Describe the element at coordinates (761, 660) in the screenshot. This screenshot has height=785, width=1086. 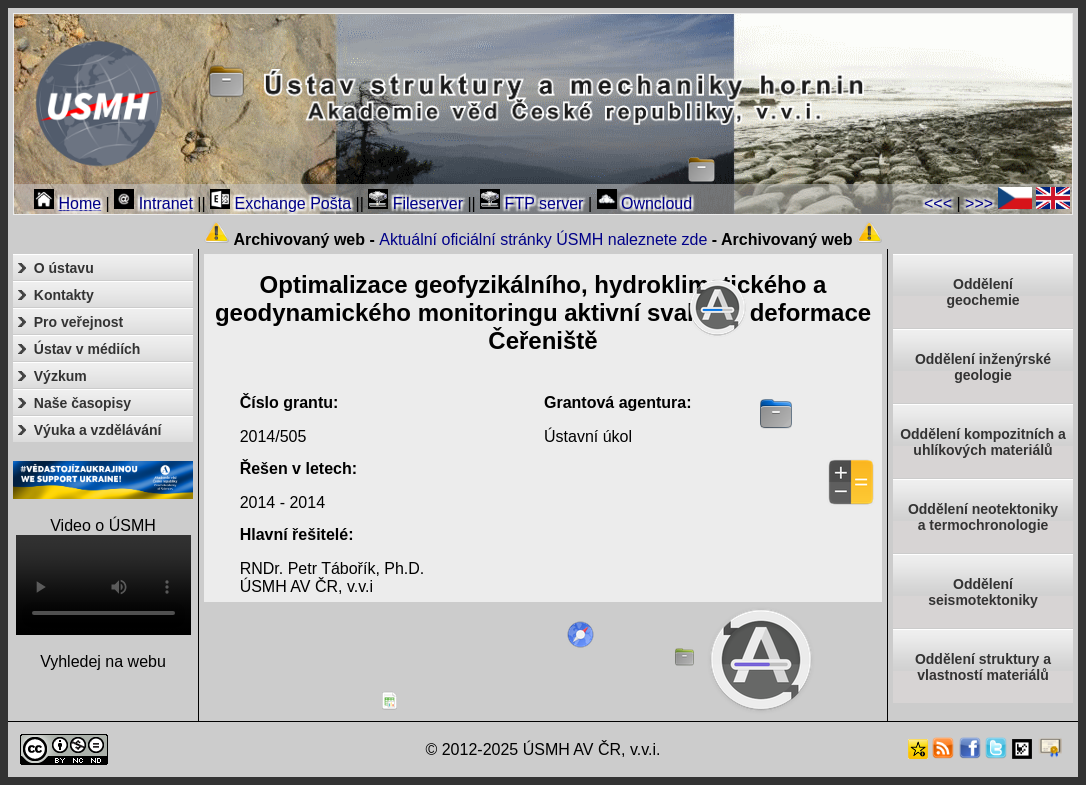
I see `open software updater to check for system updates` at that location.